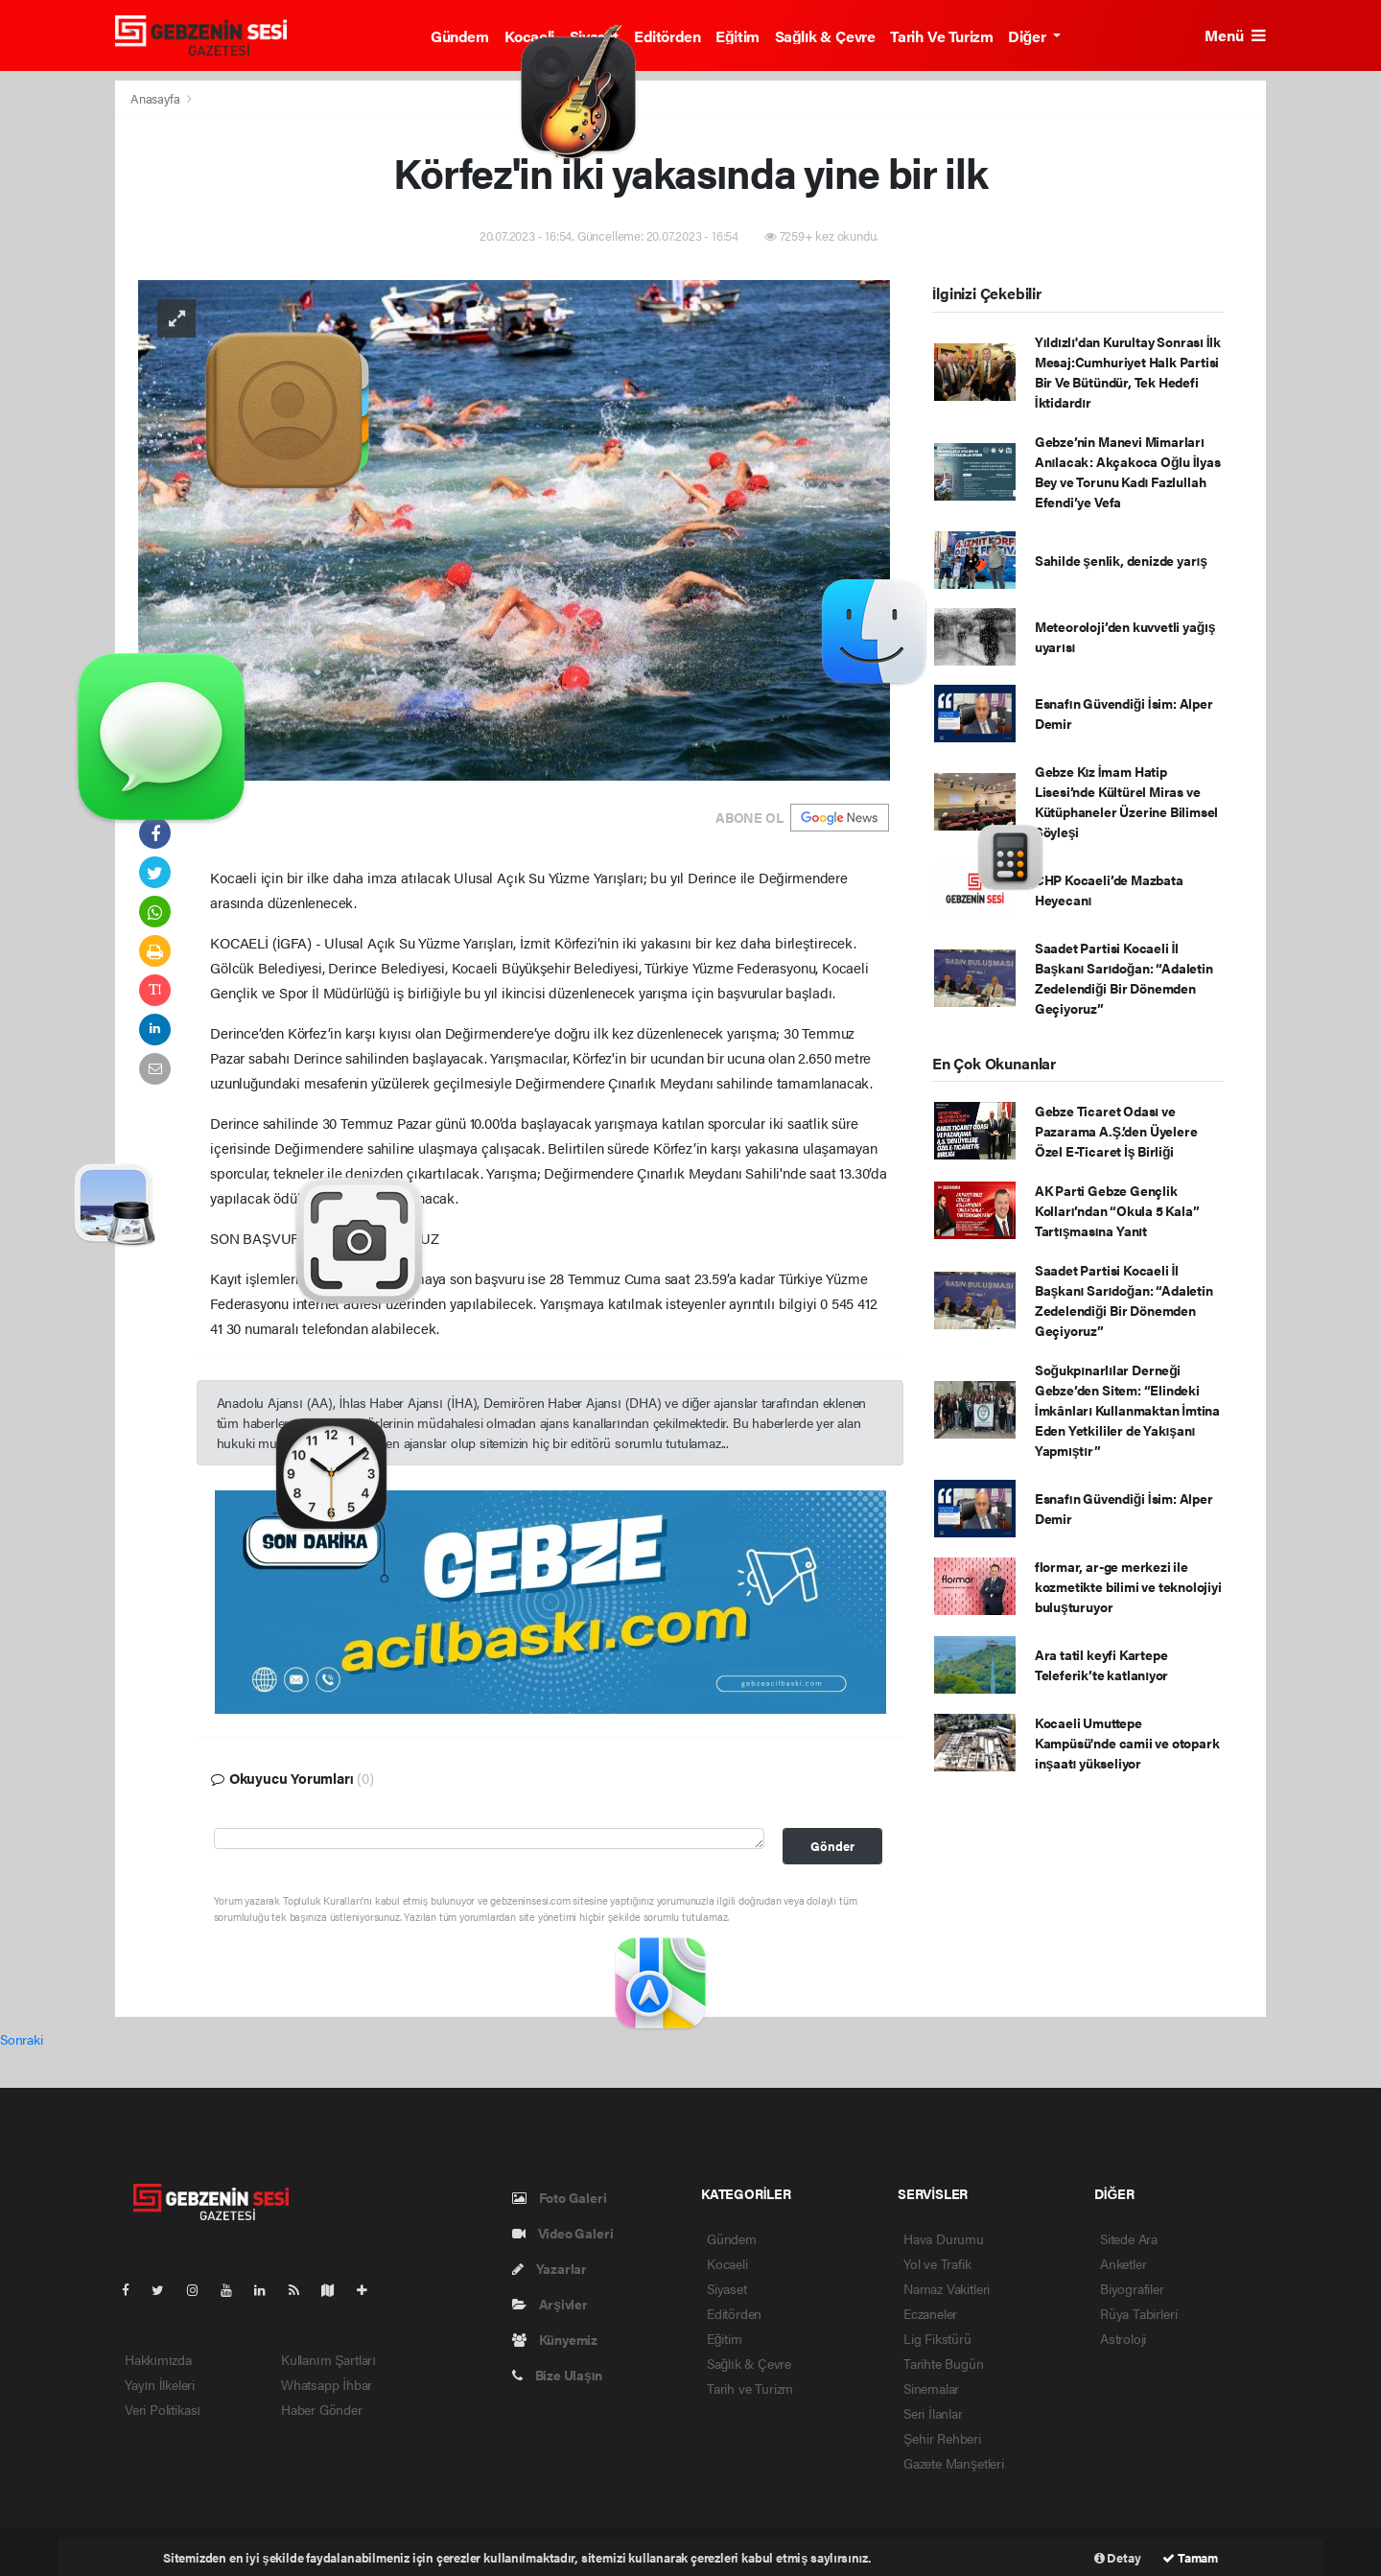  Describe the element at coordinates (660, 1982) in the screenshot. I see `open Apple Maps application` at that location.